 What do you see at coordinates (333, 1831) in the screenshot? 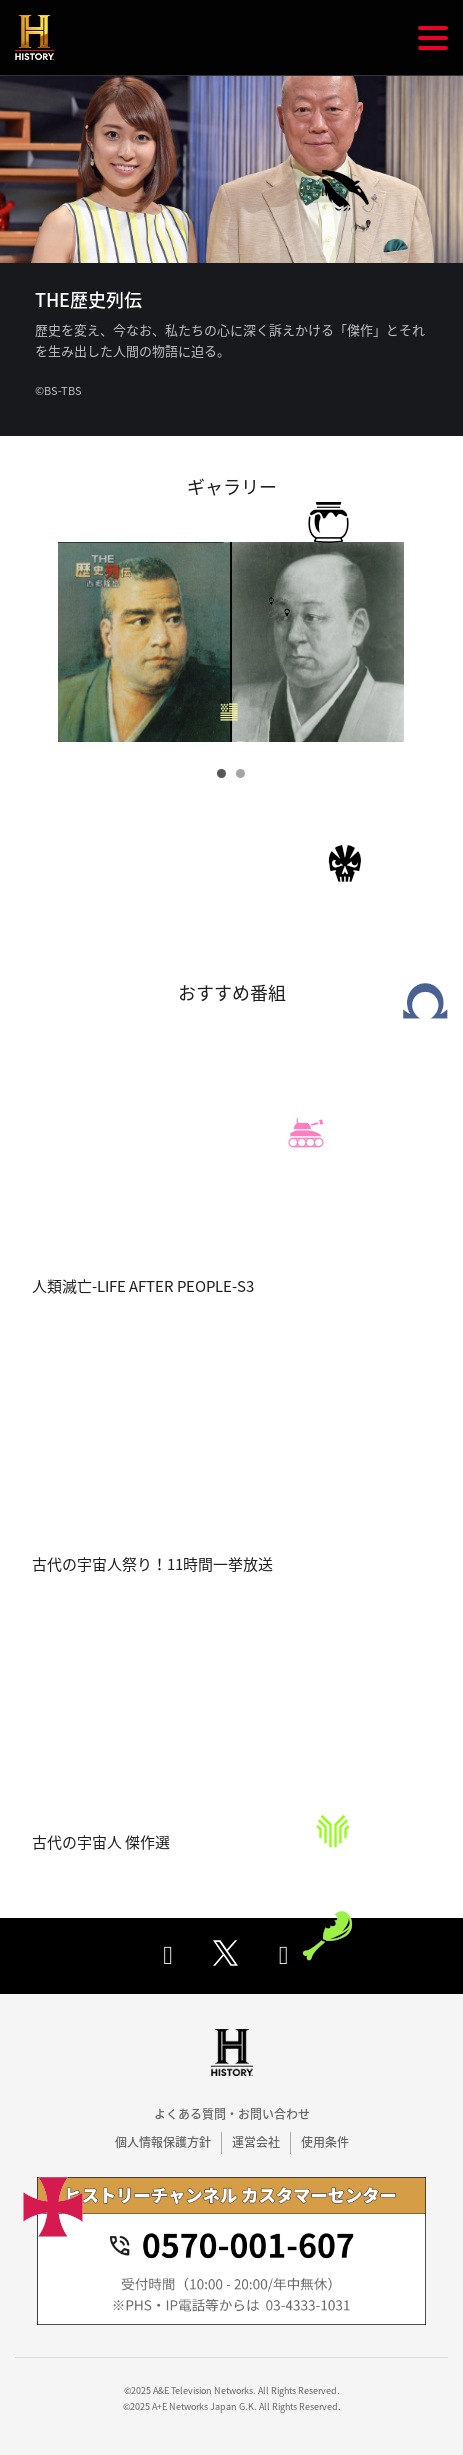
I see `enter the slumbering sanctuary area` at bounding box center [333, 1831].